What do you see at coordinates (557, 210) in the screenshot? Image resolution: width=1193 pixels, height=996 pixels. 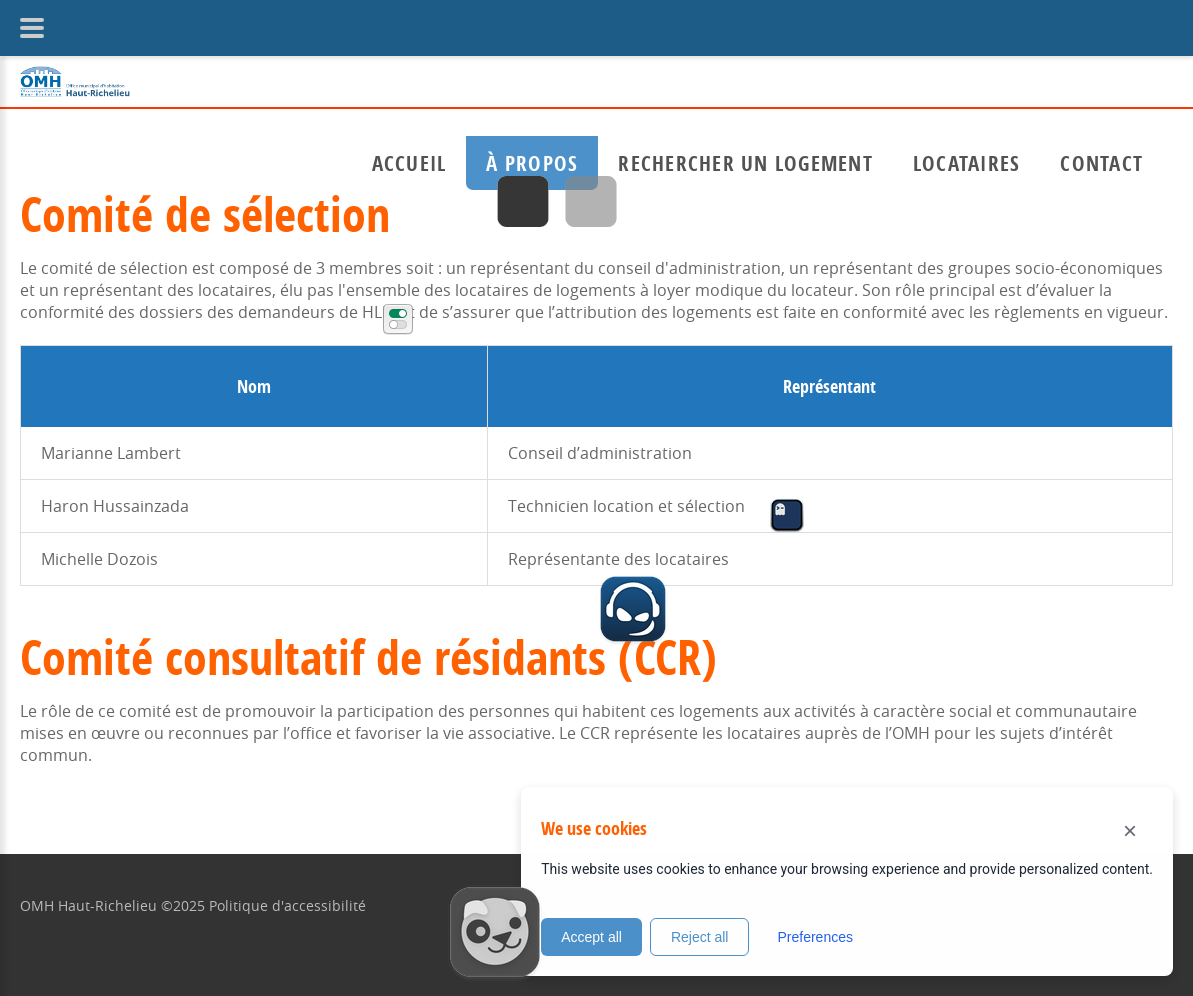 I see `view task list or to-do items` at bounding box center [557, 210].